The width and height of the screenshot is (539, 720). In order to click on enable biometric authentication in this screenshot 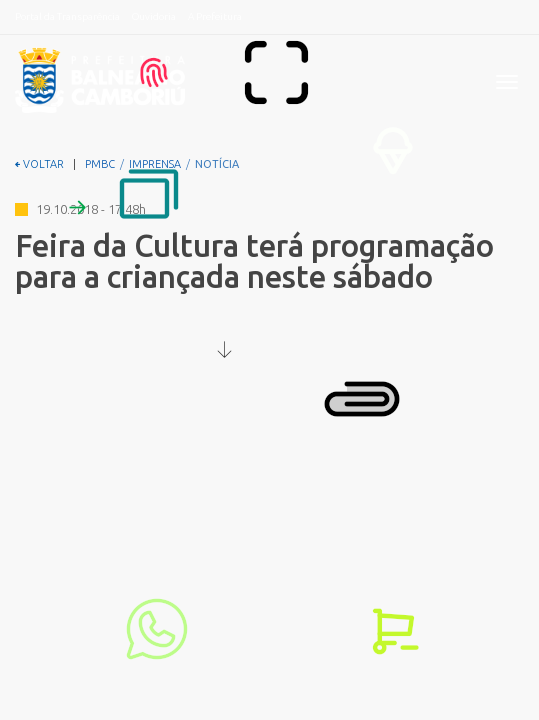, I will do `click(153, 72)`.